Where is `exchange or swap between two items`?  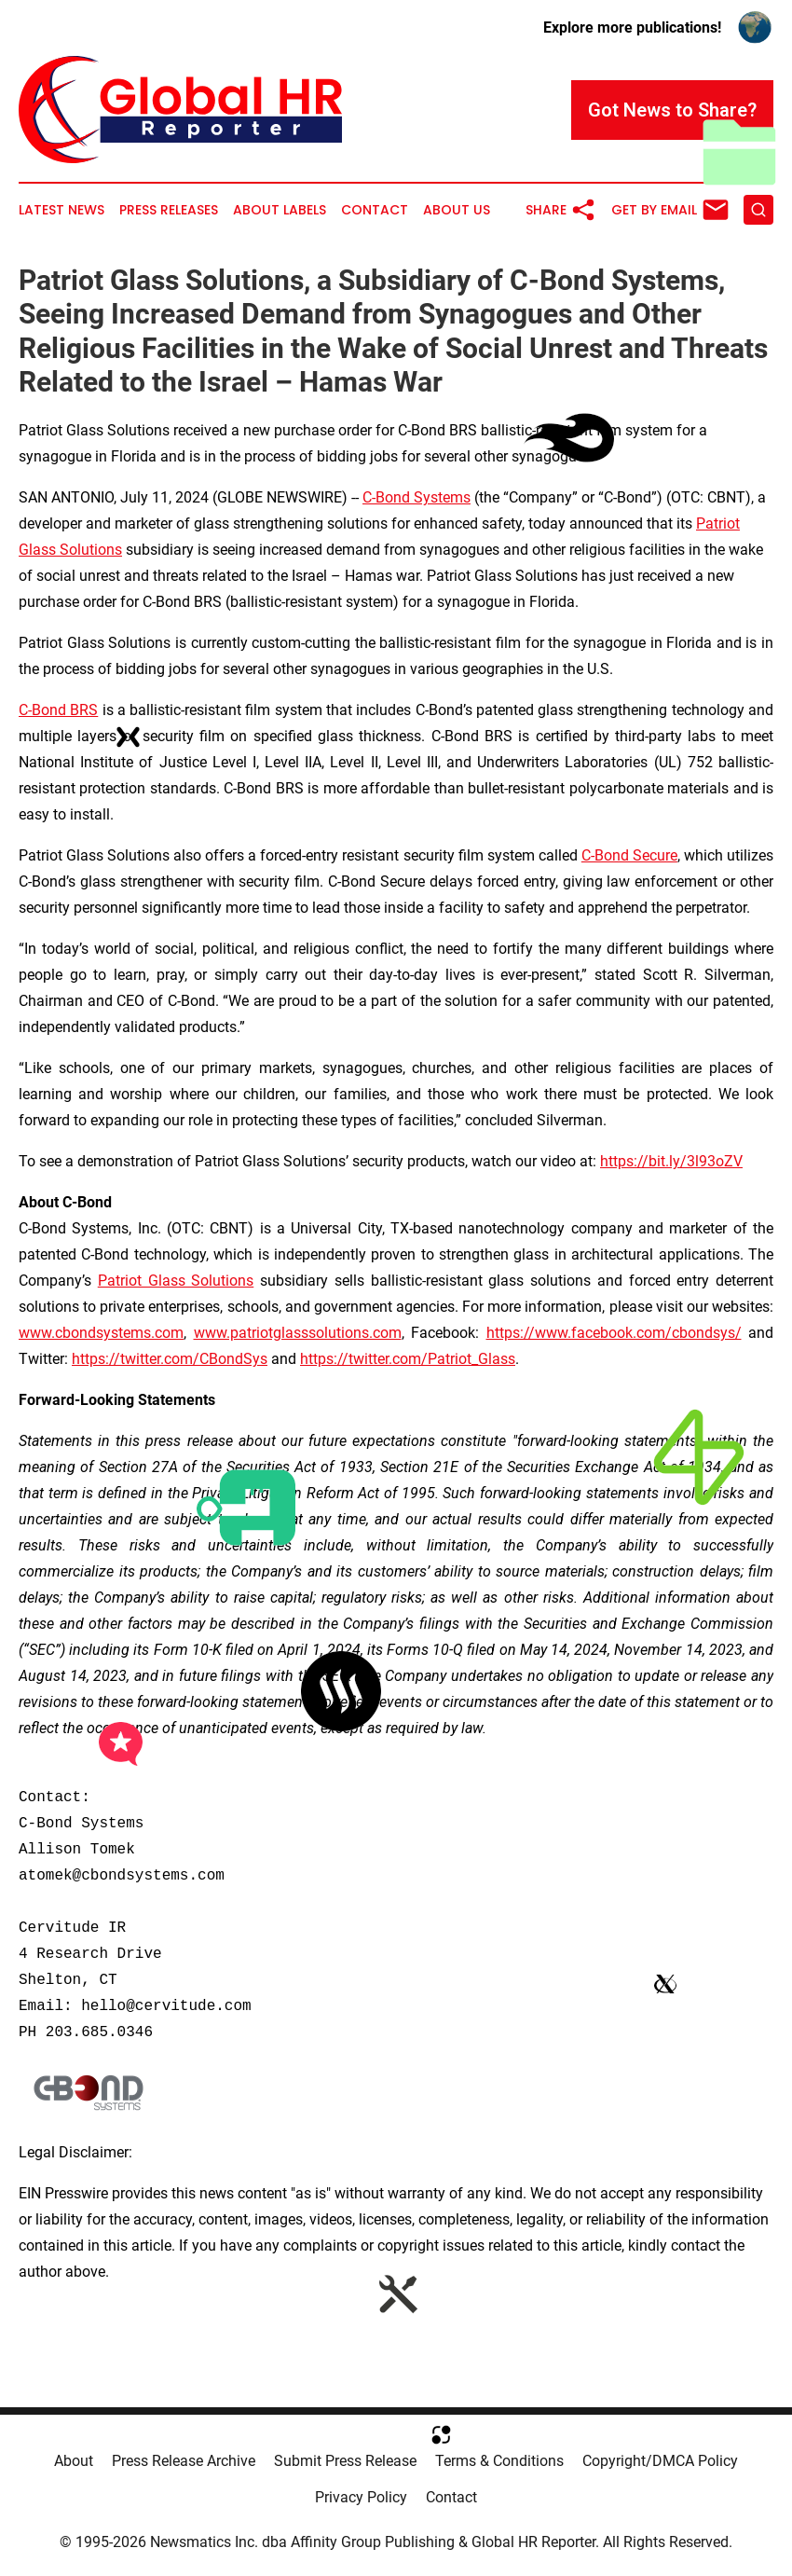
exchange or swap between two items is located at coordinates (441, 2434).